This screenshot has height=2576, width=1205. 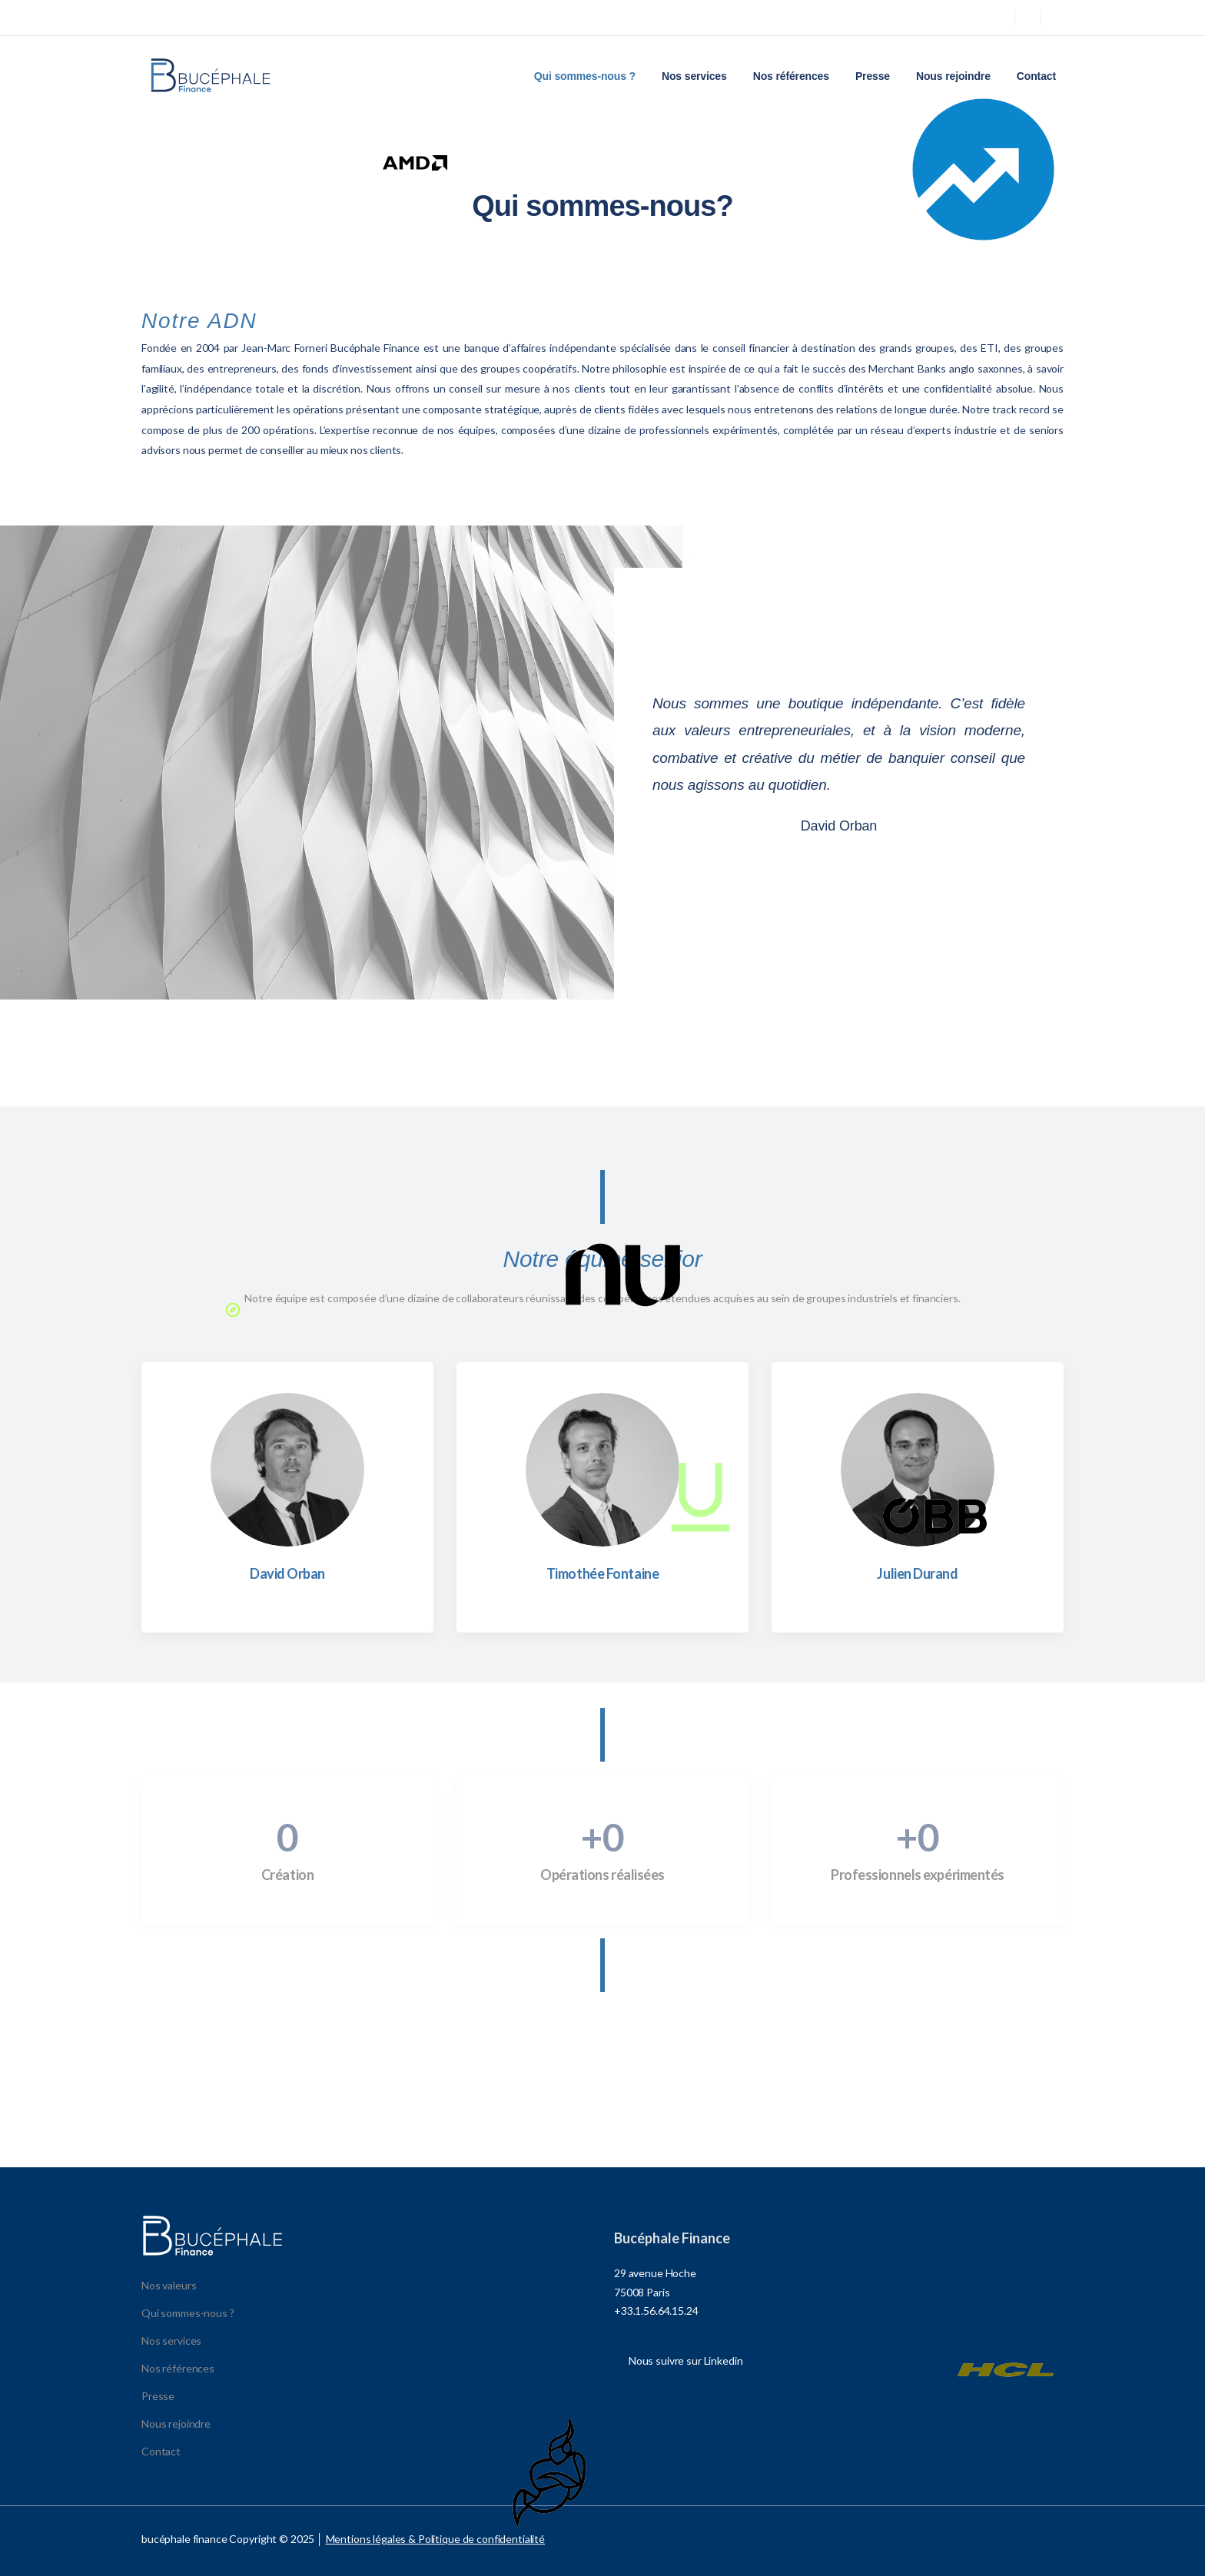 What do you see at coordinates (700, 1495) in the screenshot?
I see `apply underline formatting to selected text` at bounding box center [700, 1495].